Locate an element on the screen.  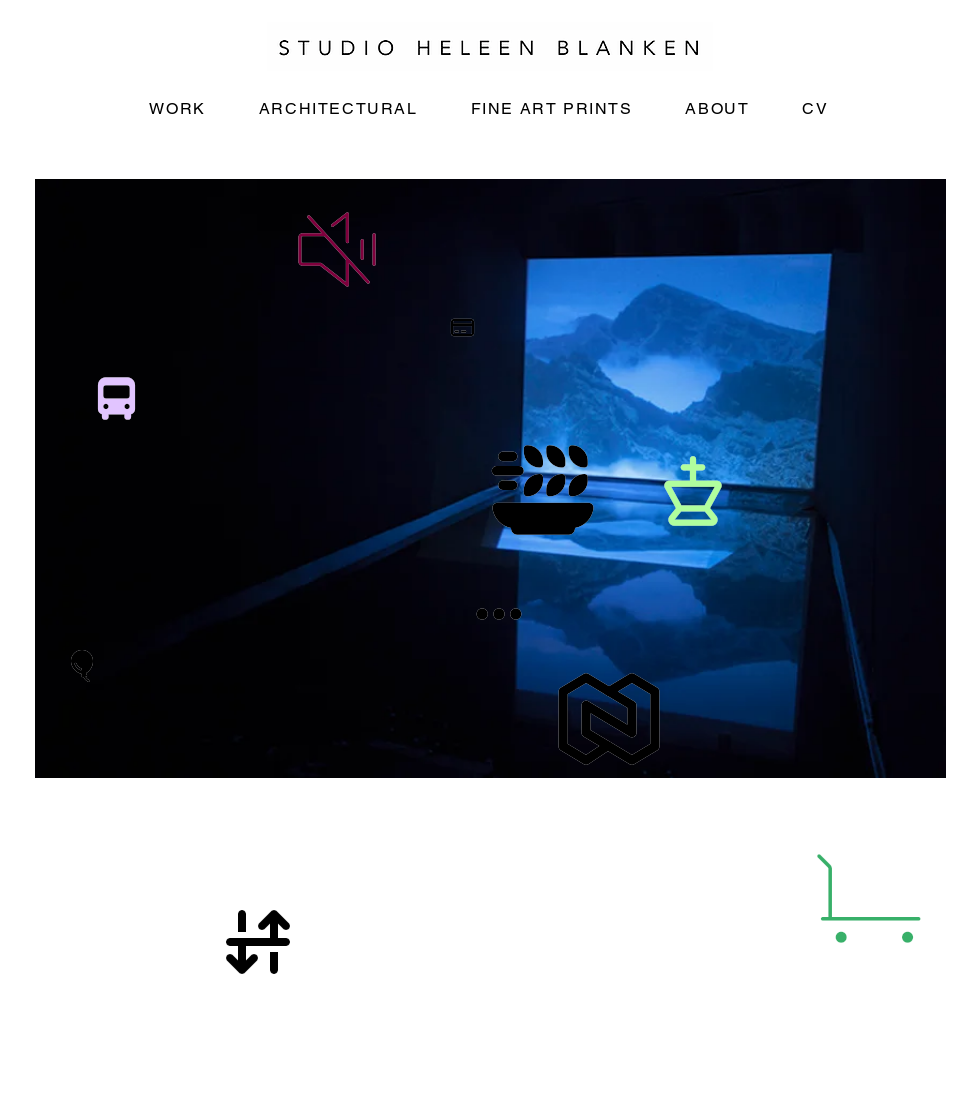
view grain or wheat-based food options is located at coordinates (543, 490).